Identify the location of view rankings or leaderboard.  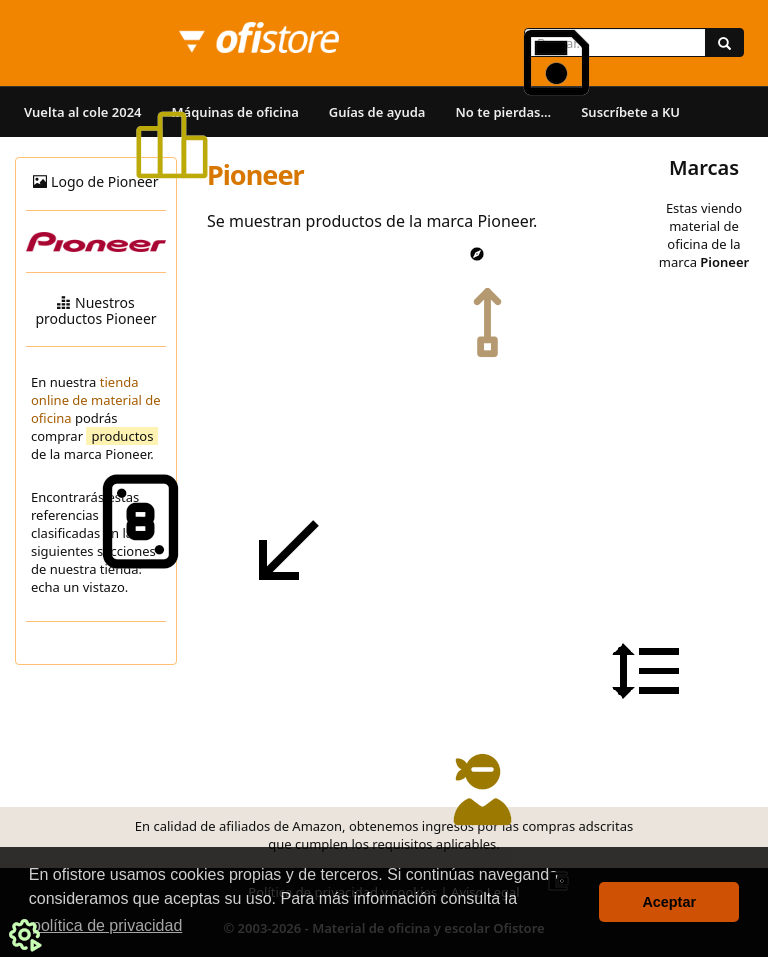
(172, 145).